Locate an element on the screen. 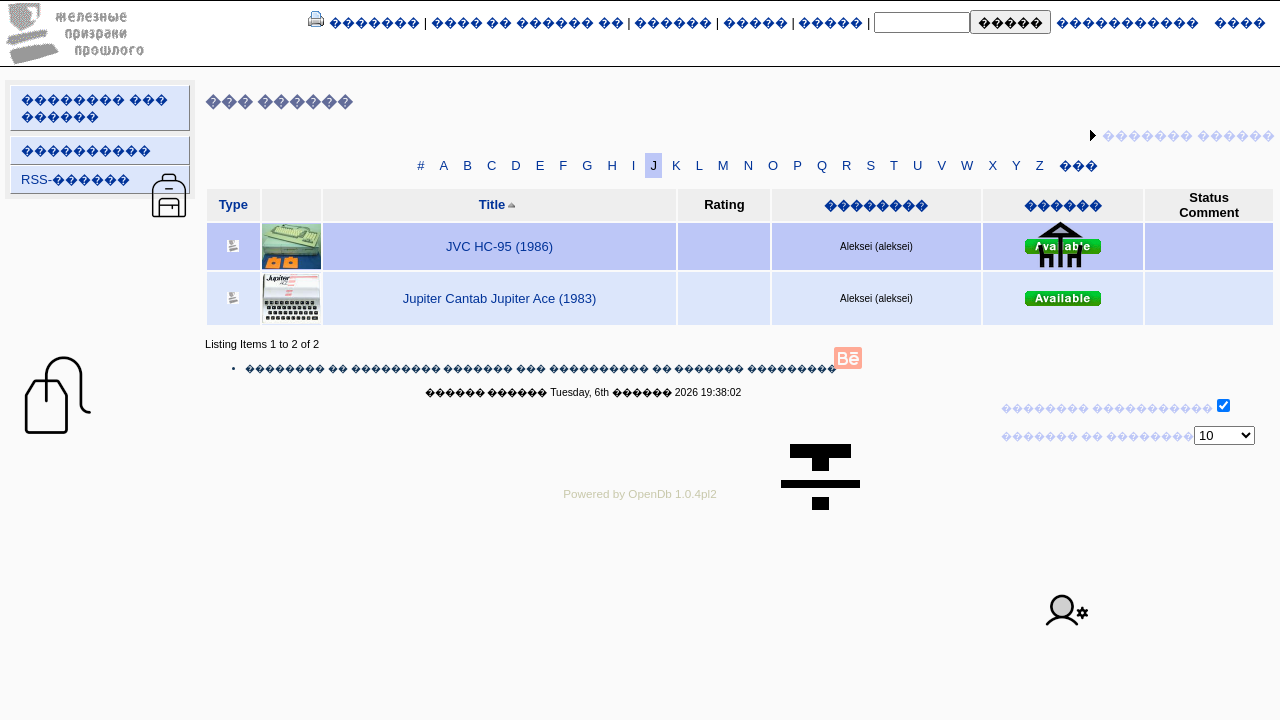  access your inventory or storage is located at coordinates (169, 197).